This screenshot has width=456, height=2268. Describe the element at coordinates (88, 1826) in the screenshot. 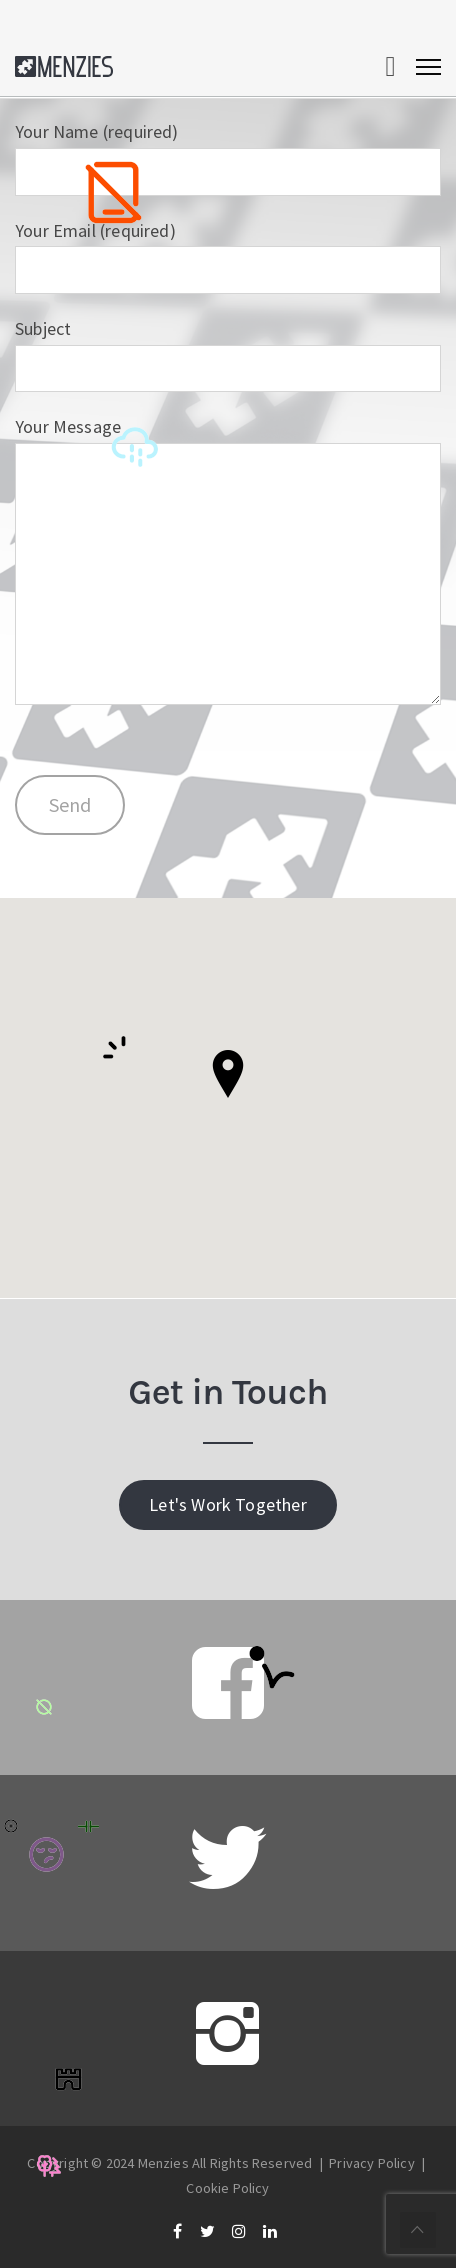

I see `capacitor component in a circuit diagram` at that location.